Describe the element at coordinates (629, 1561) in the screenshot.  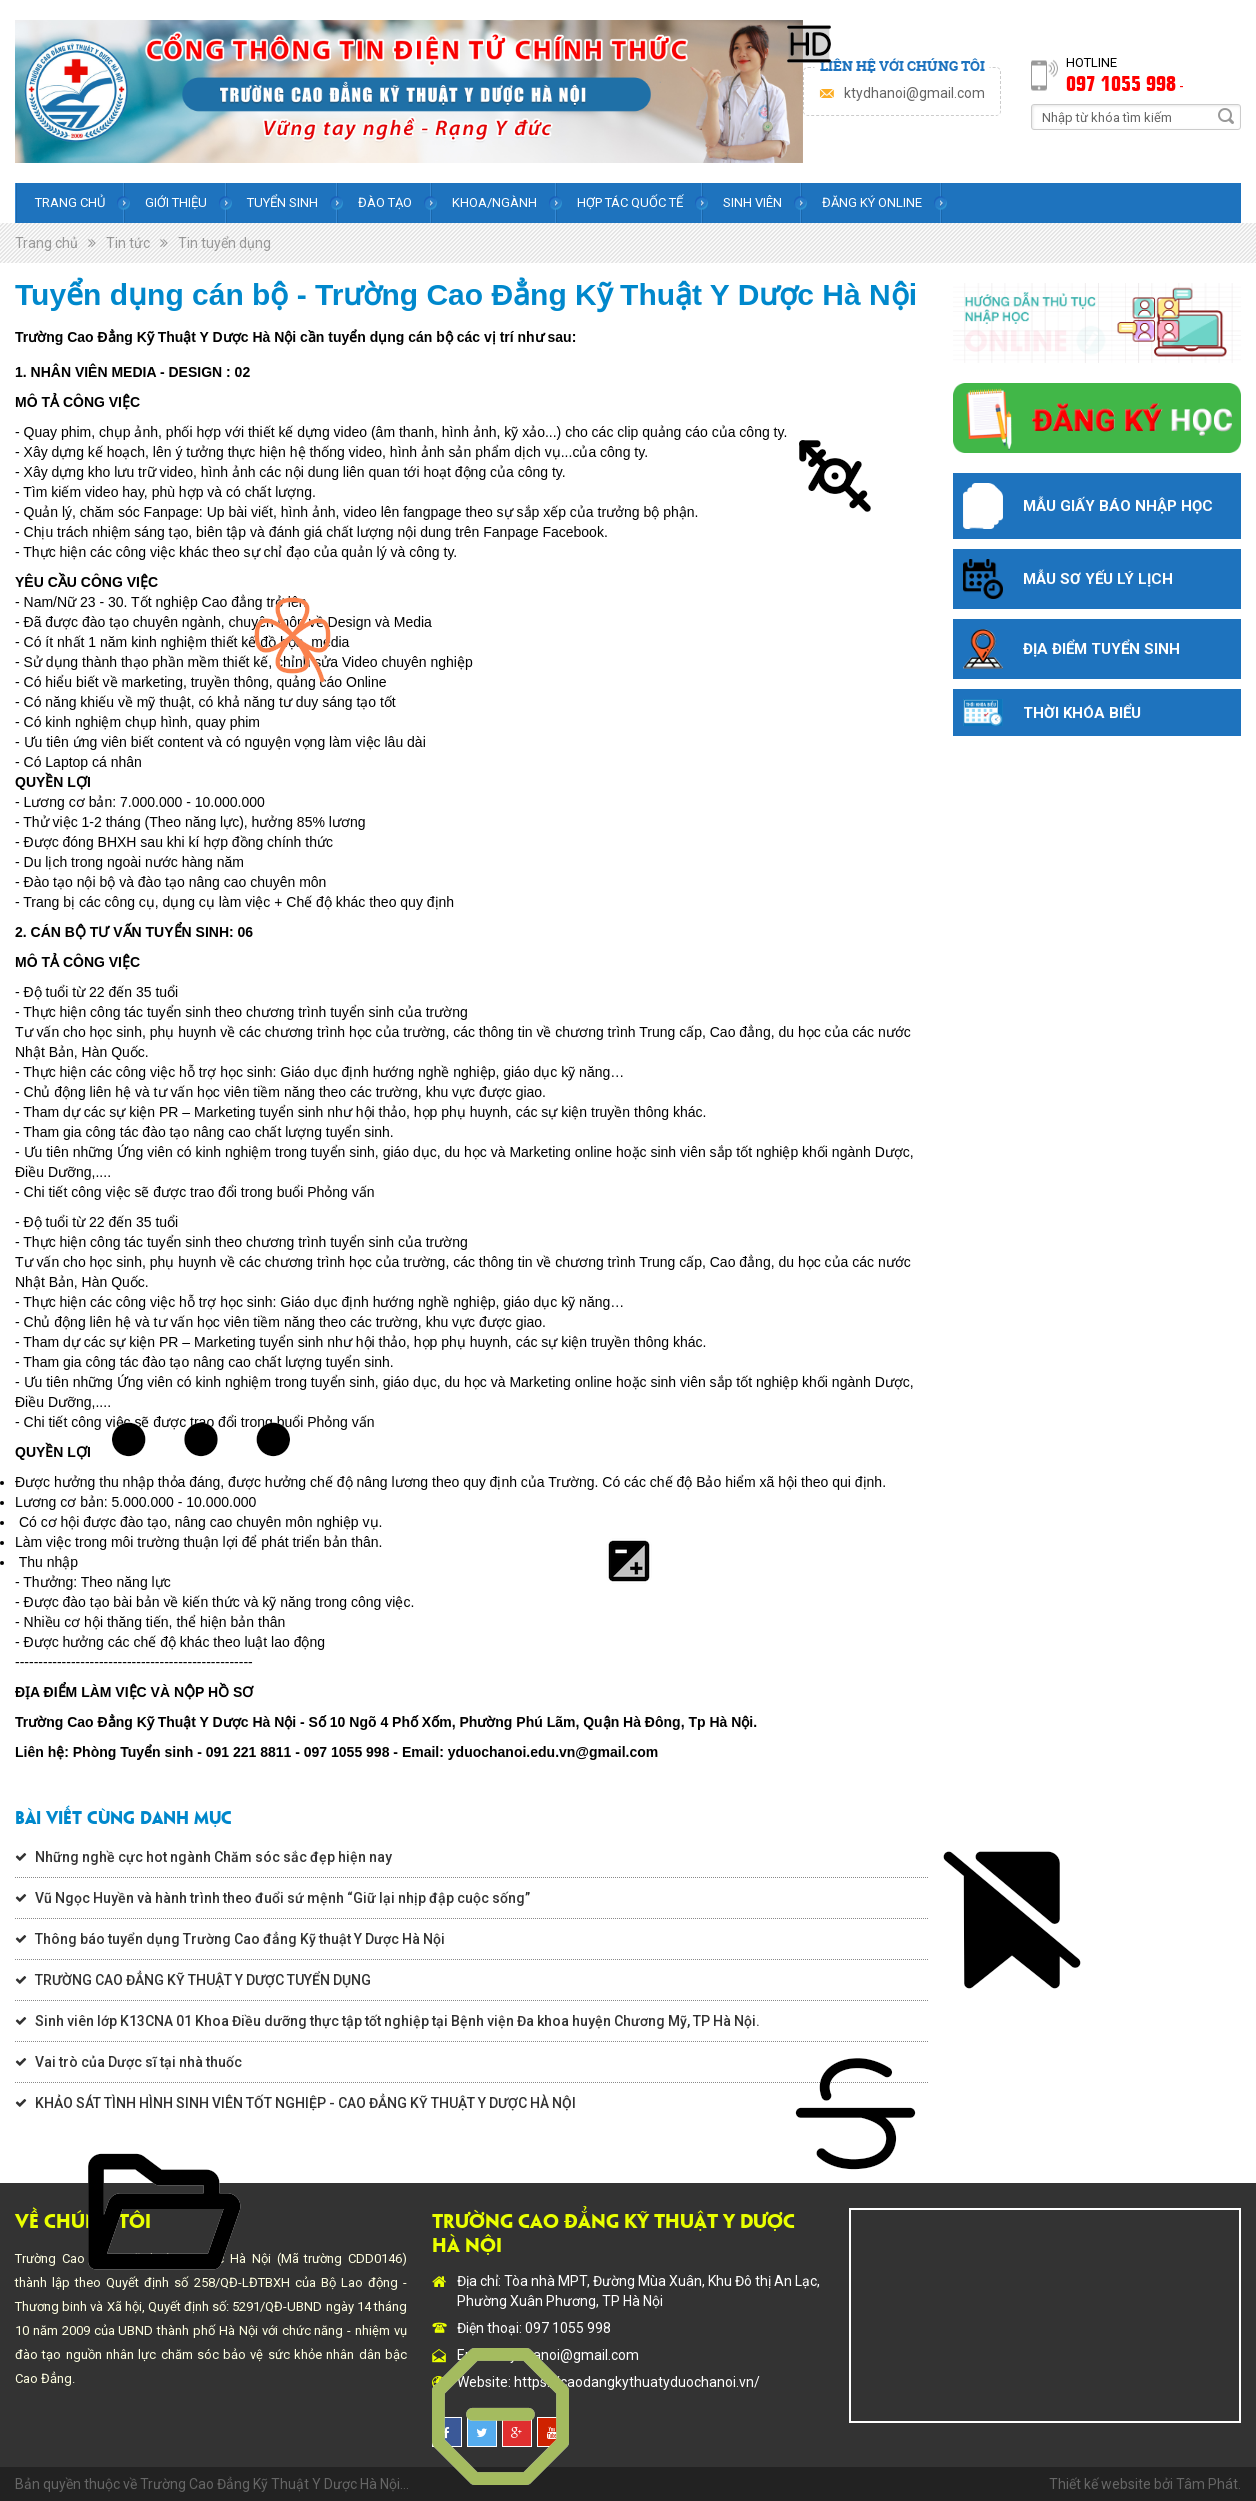
I see `adjust image exposure settings` at that location.